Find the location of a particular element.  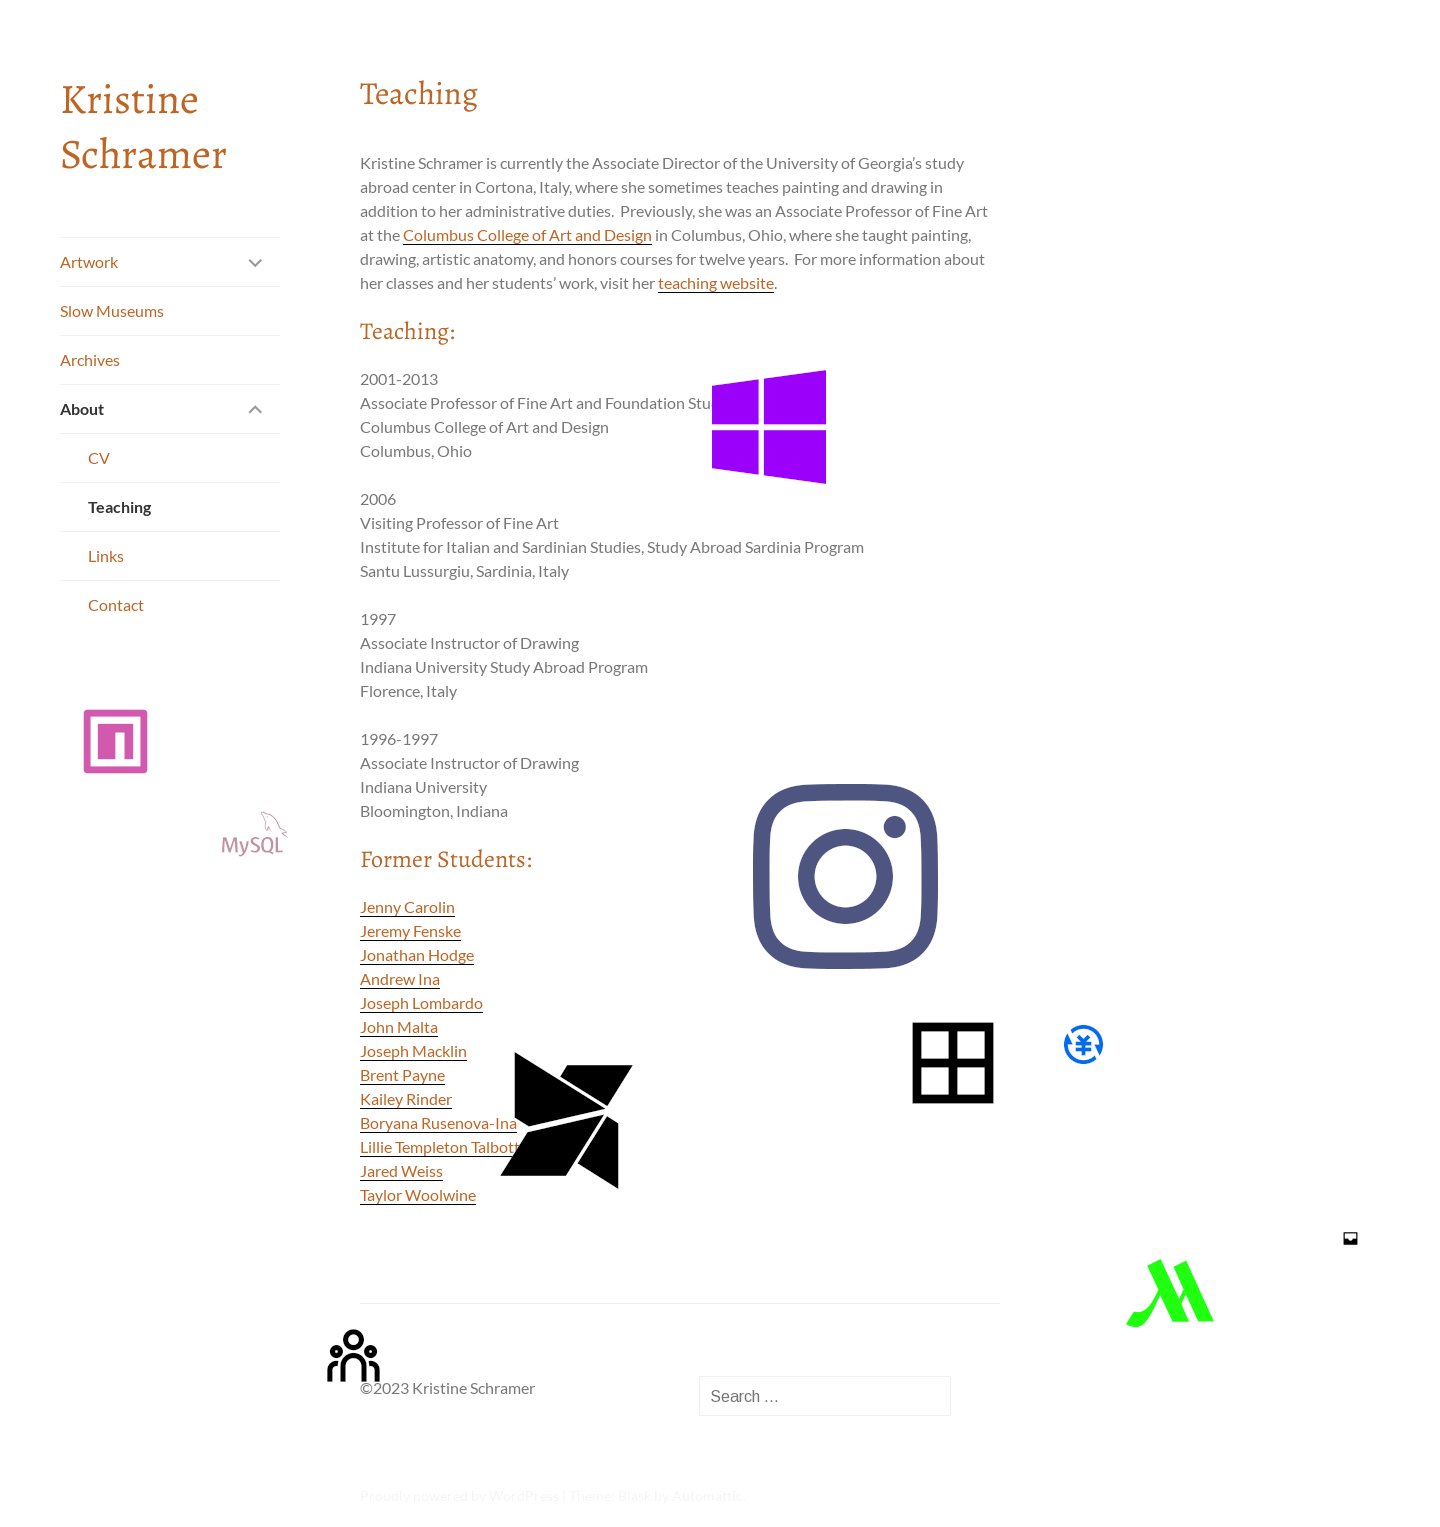

open Windows application or settings is located at coordinates (769, 427).